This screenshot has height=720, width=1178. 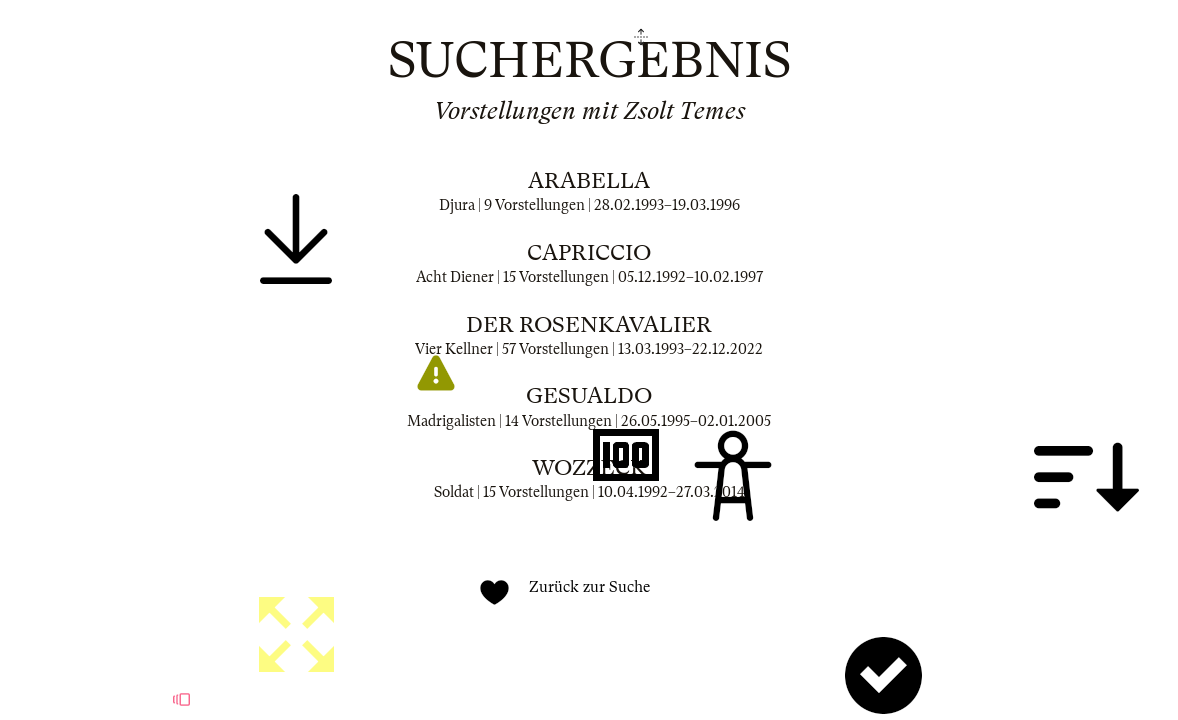 I want to click on sort items in descending order, so click(x=1086, y=475).